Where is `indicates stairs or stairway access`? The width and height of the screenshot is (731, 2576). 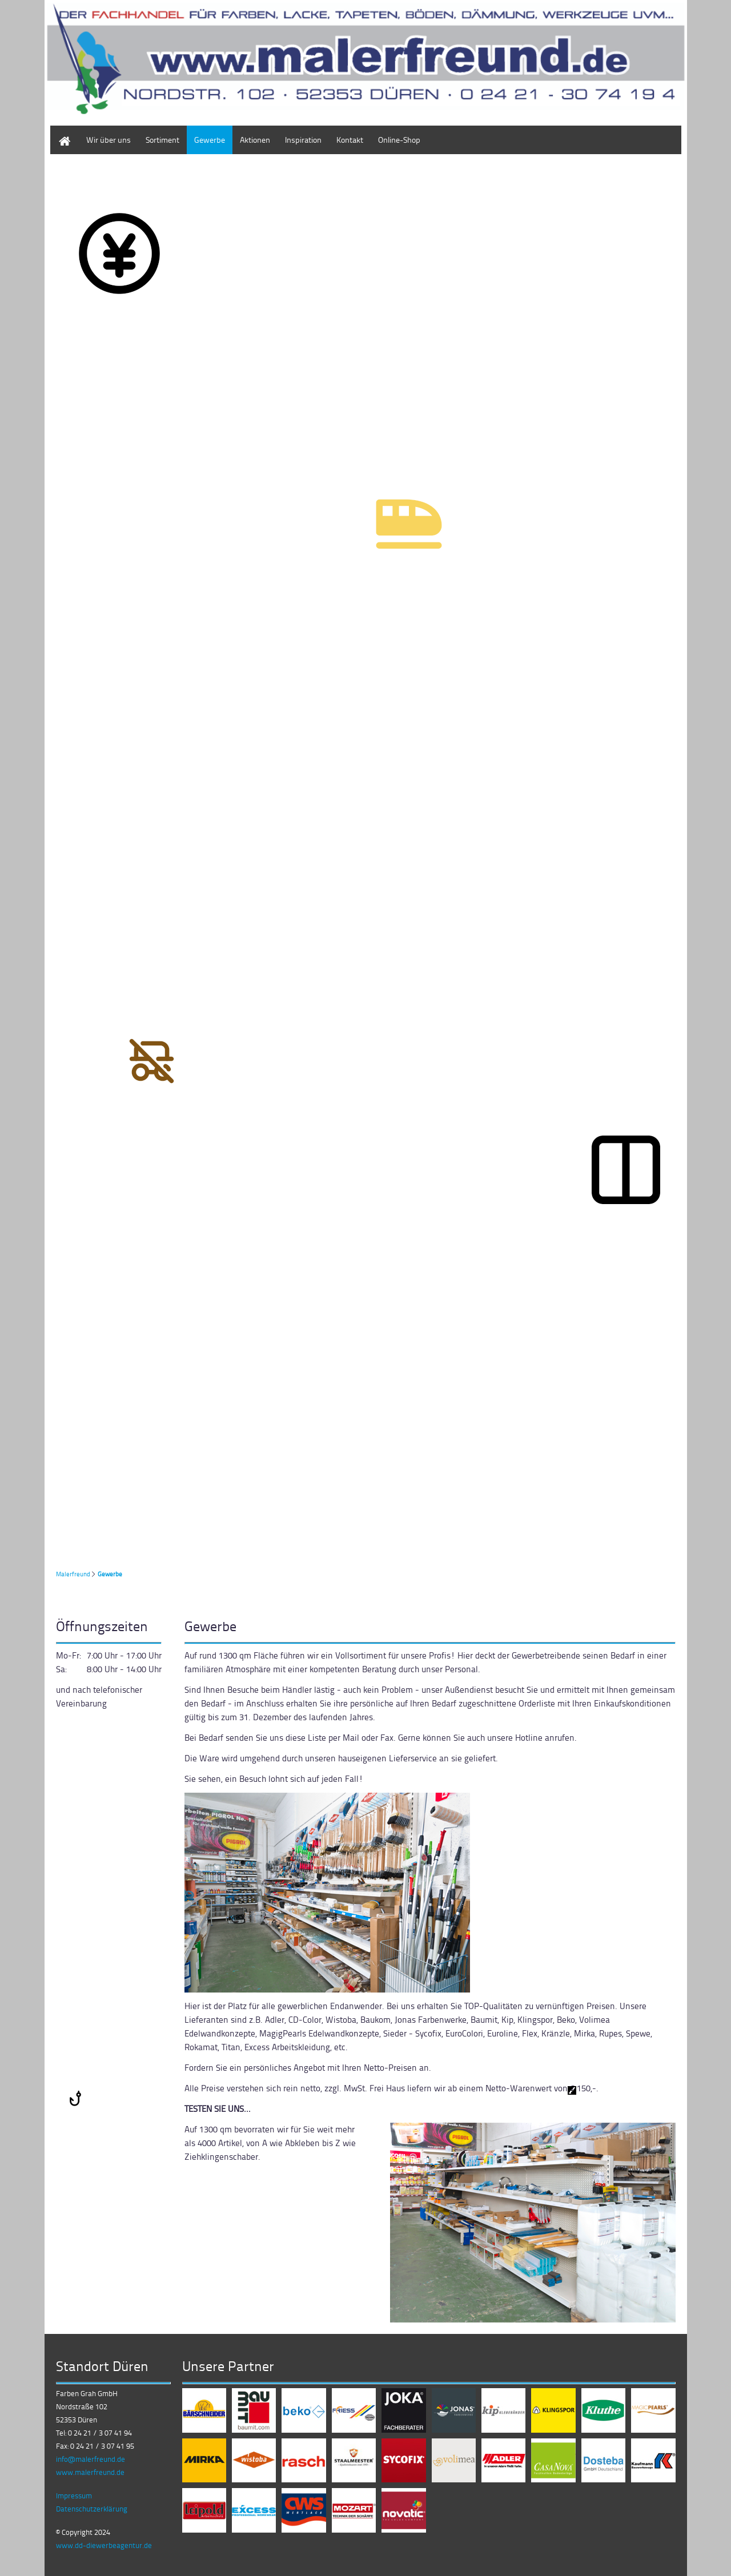
indicates stairs or stairway access is located at coordinates (572, 2090).